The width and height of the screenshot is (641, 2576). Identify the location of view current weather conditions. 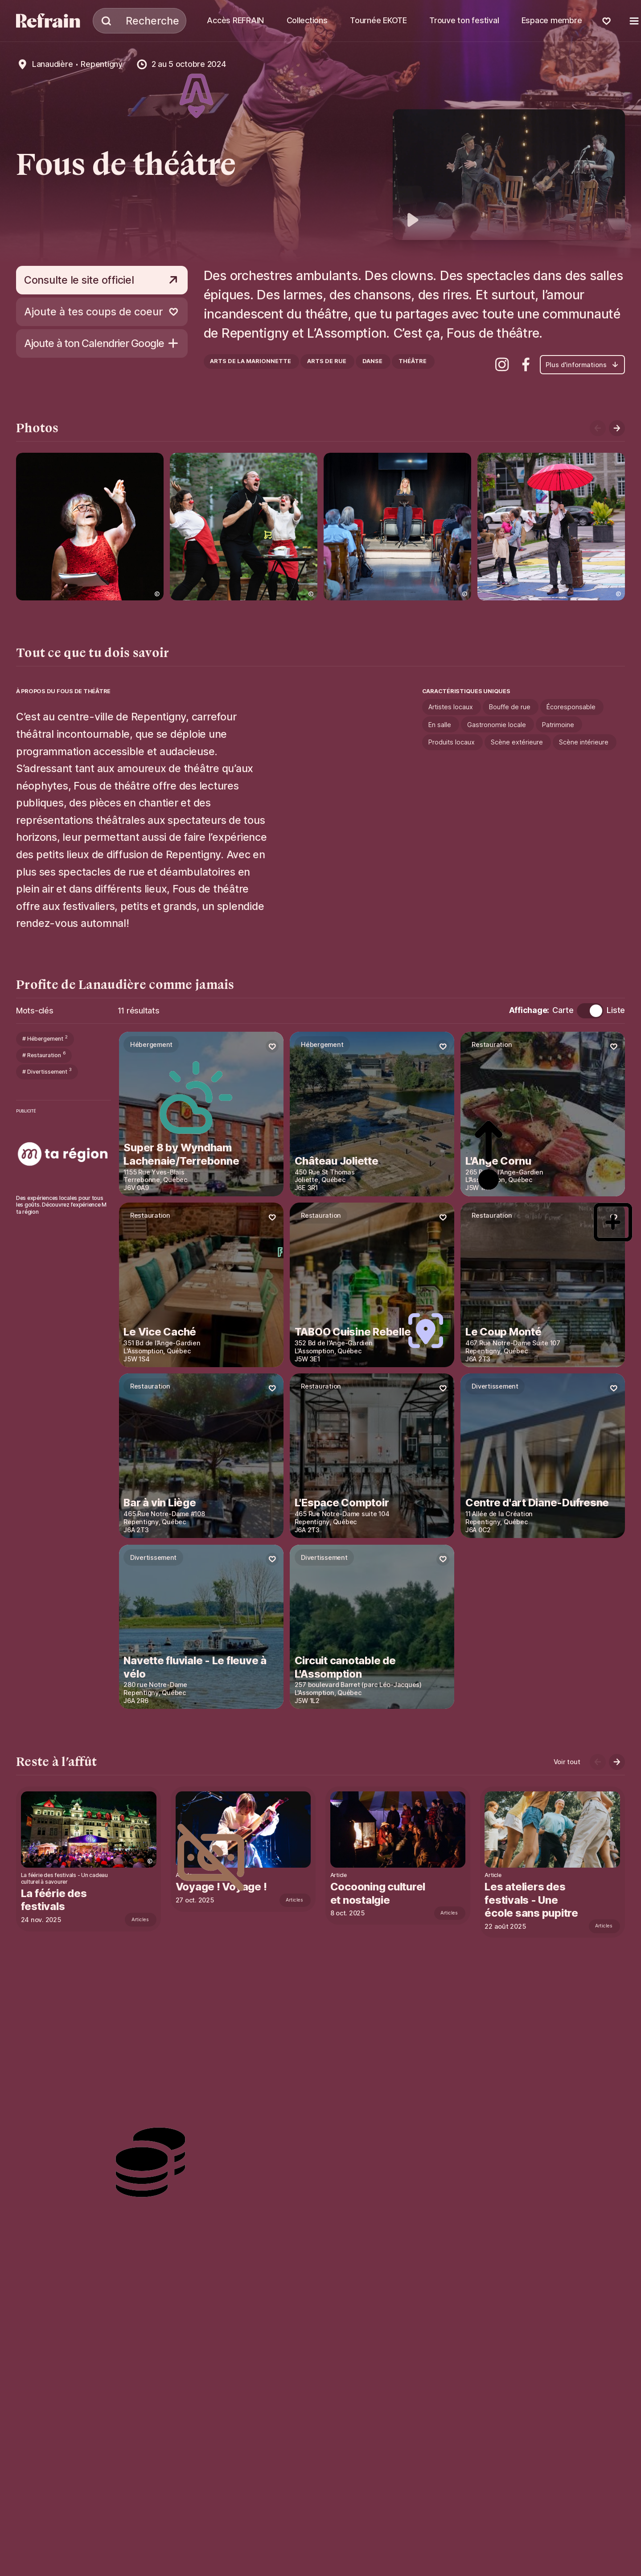
(196, 1097).